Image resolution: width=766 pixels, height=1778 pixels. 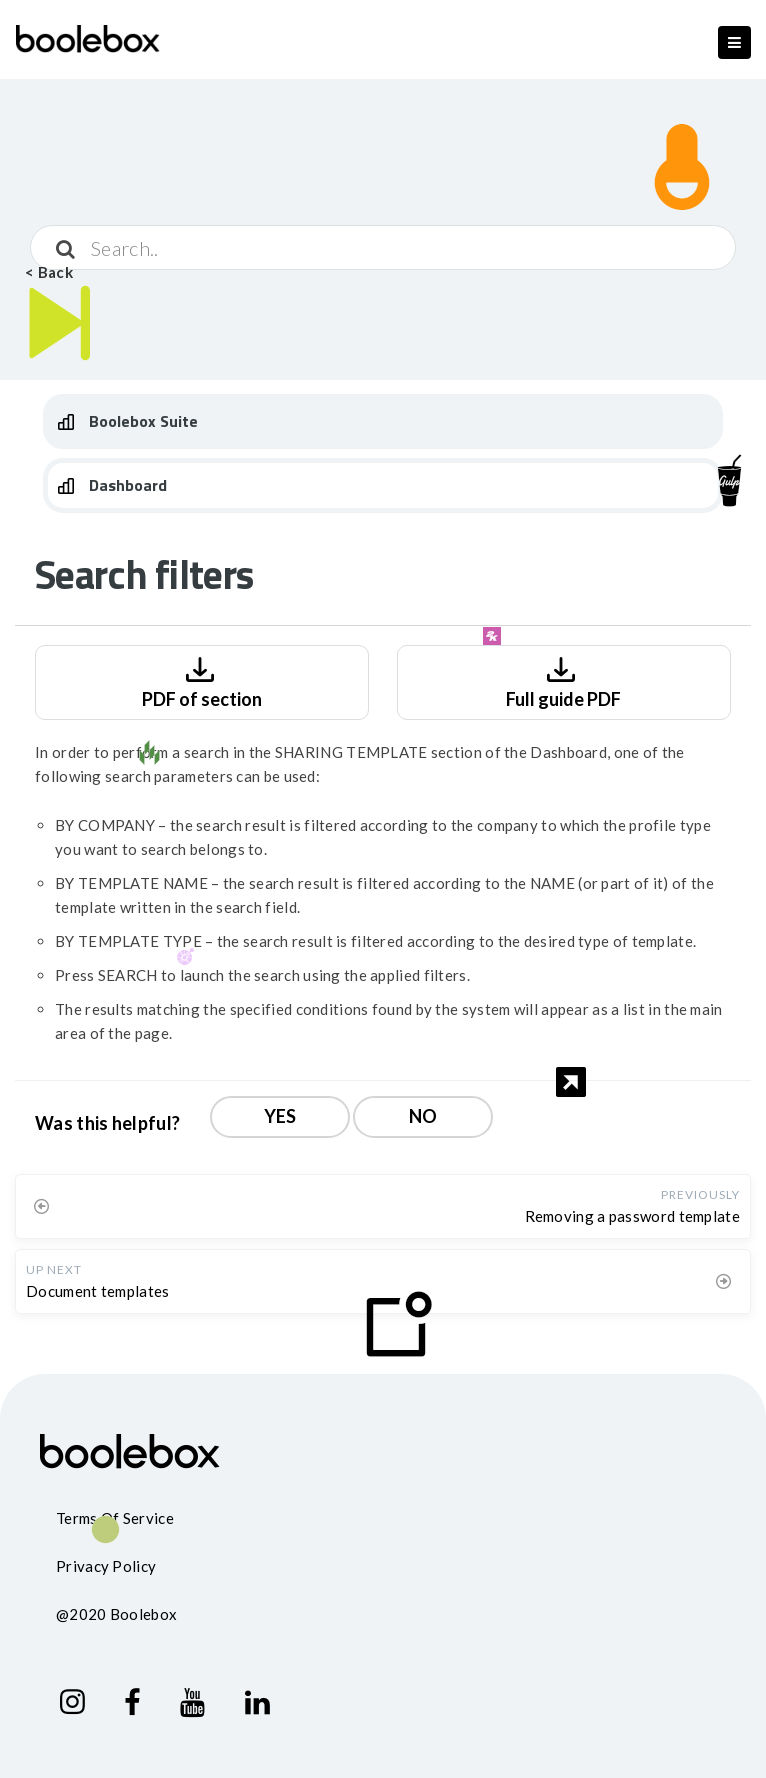 I want to click on 2K Games company logo, so click(x=492, y=636).